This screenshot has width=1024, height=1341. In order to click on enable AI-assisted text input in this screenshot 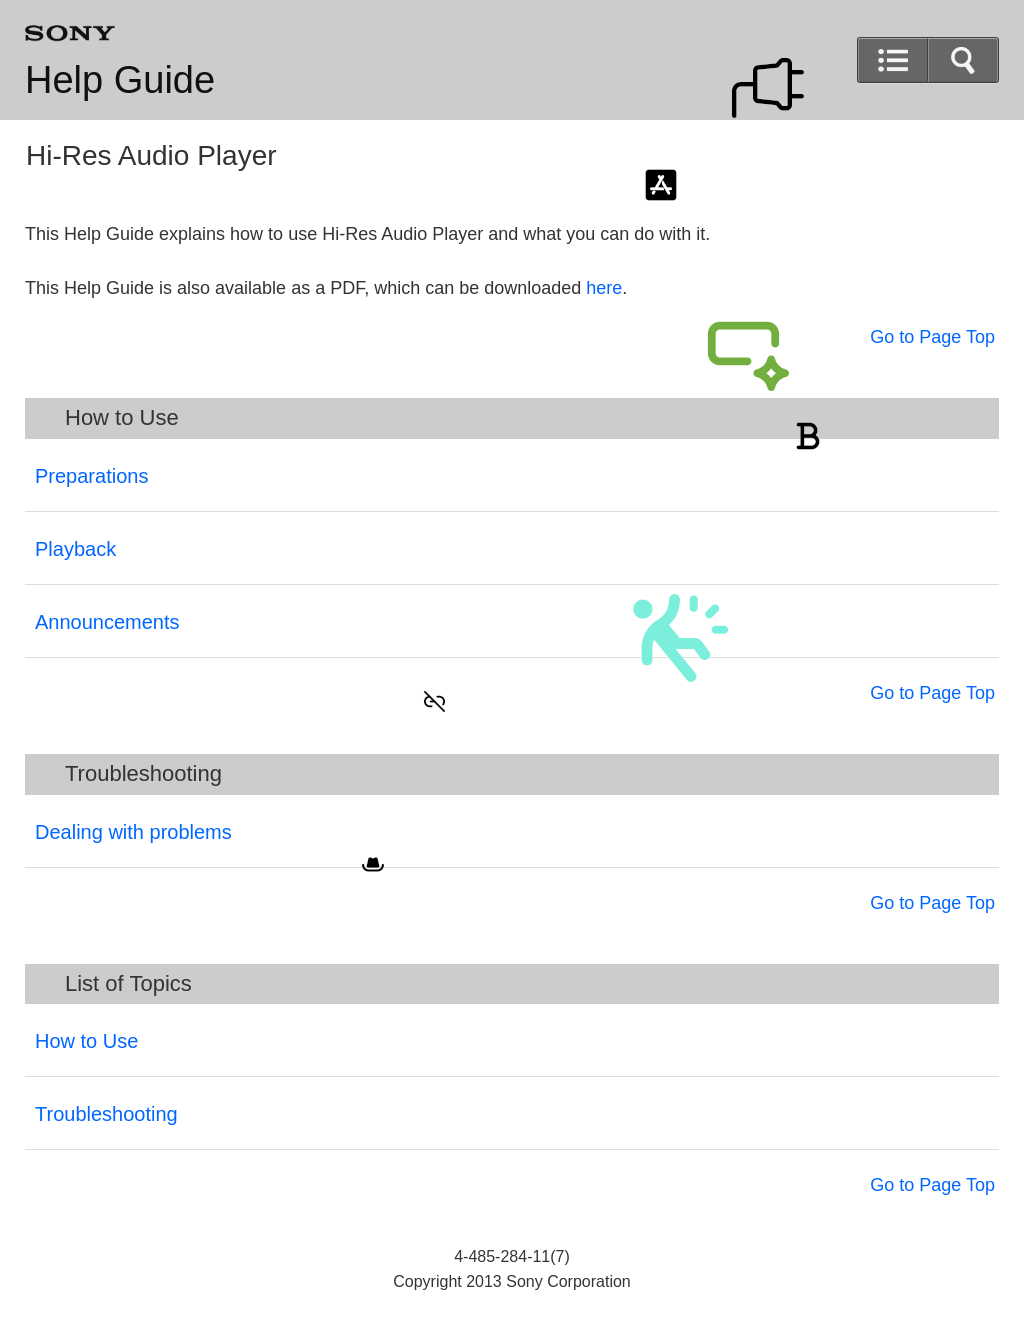, I will do `click(743, 345)`.